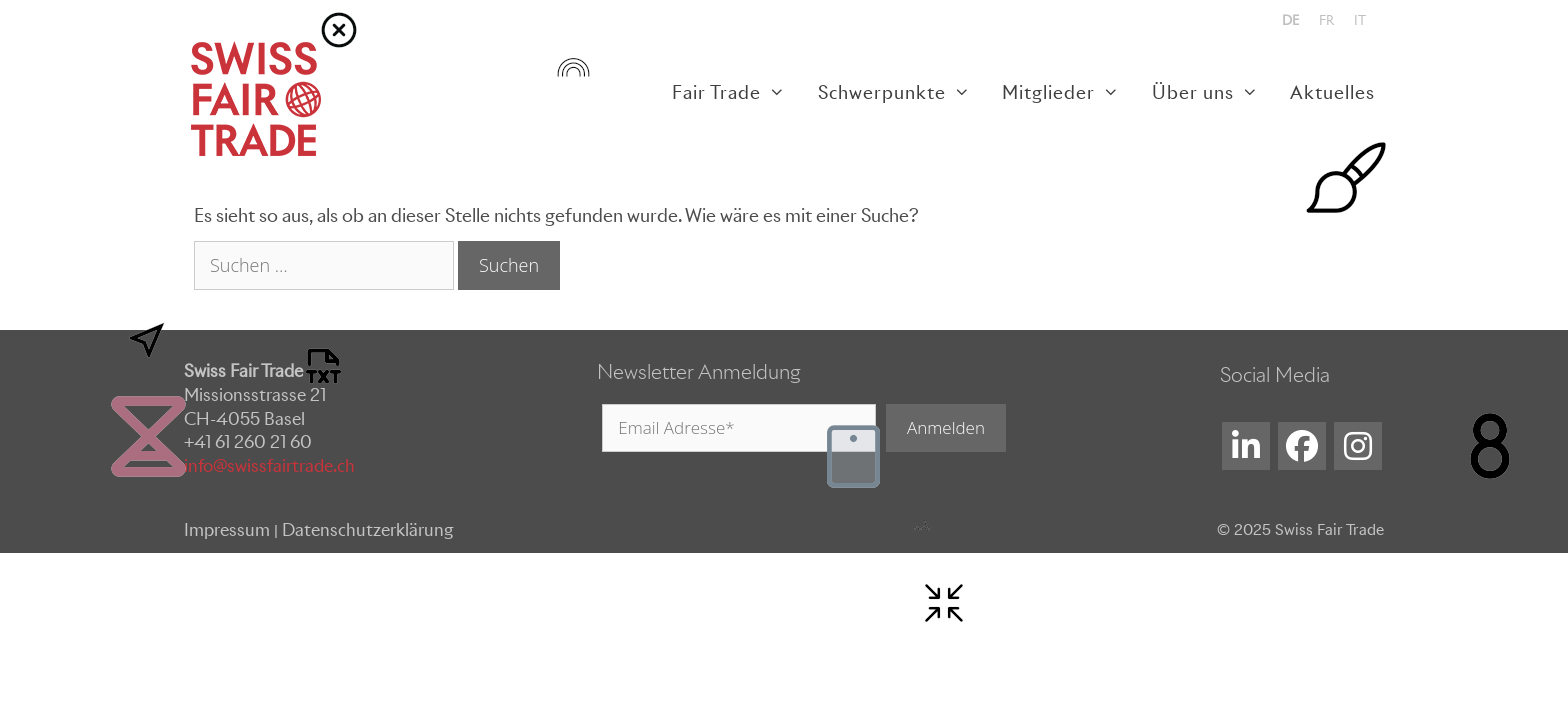 The height and width of the screenshot is (720, 1568). Describe the element at coordinates (148, 436) in the screenshot. I see `indicates time is running low or nearly expired` at that location.